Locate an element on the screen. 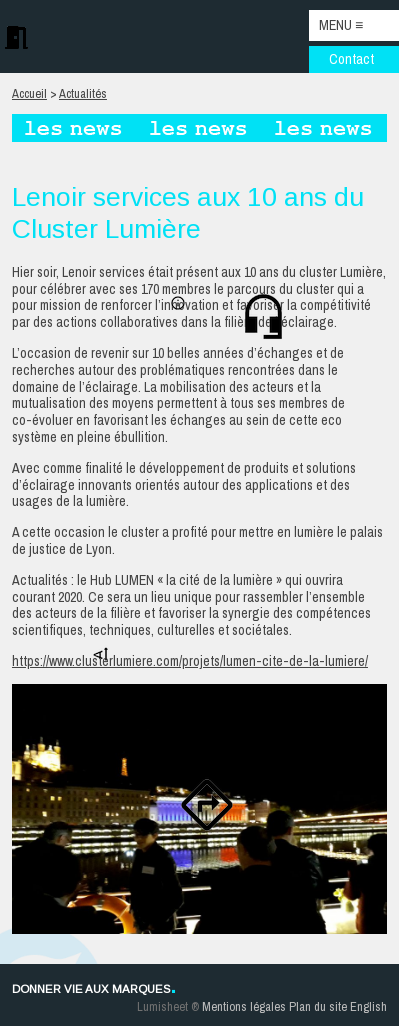 The width and height of the screenshot is (399, 1026). get directions to a location is located at coordinates (207, 805).